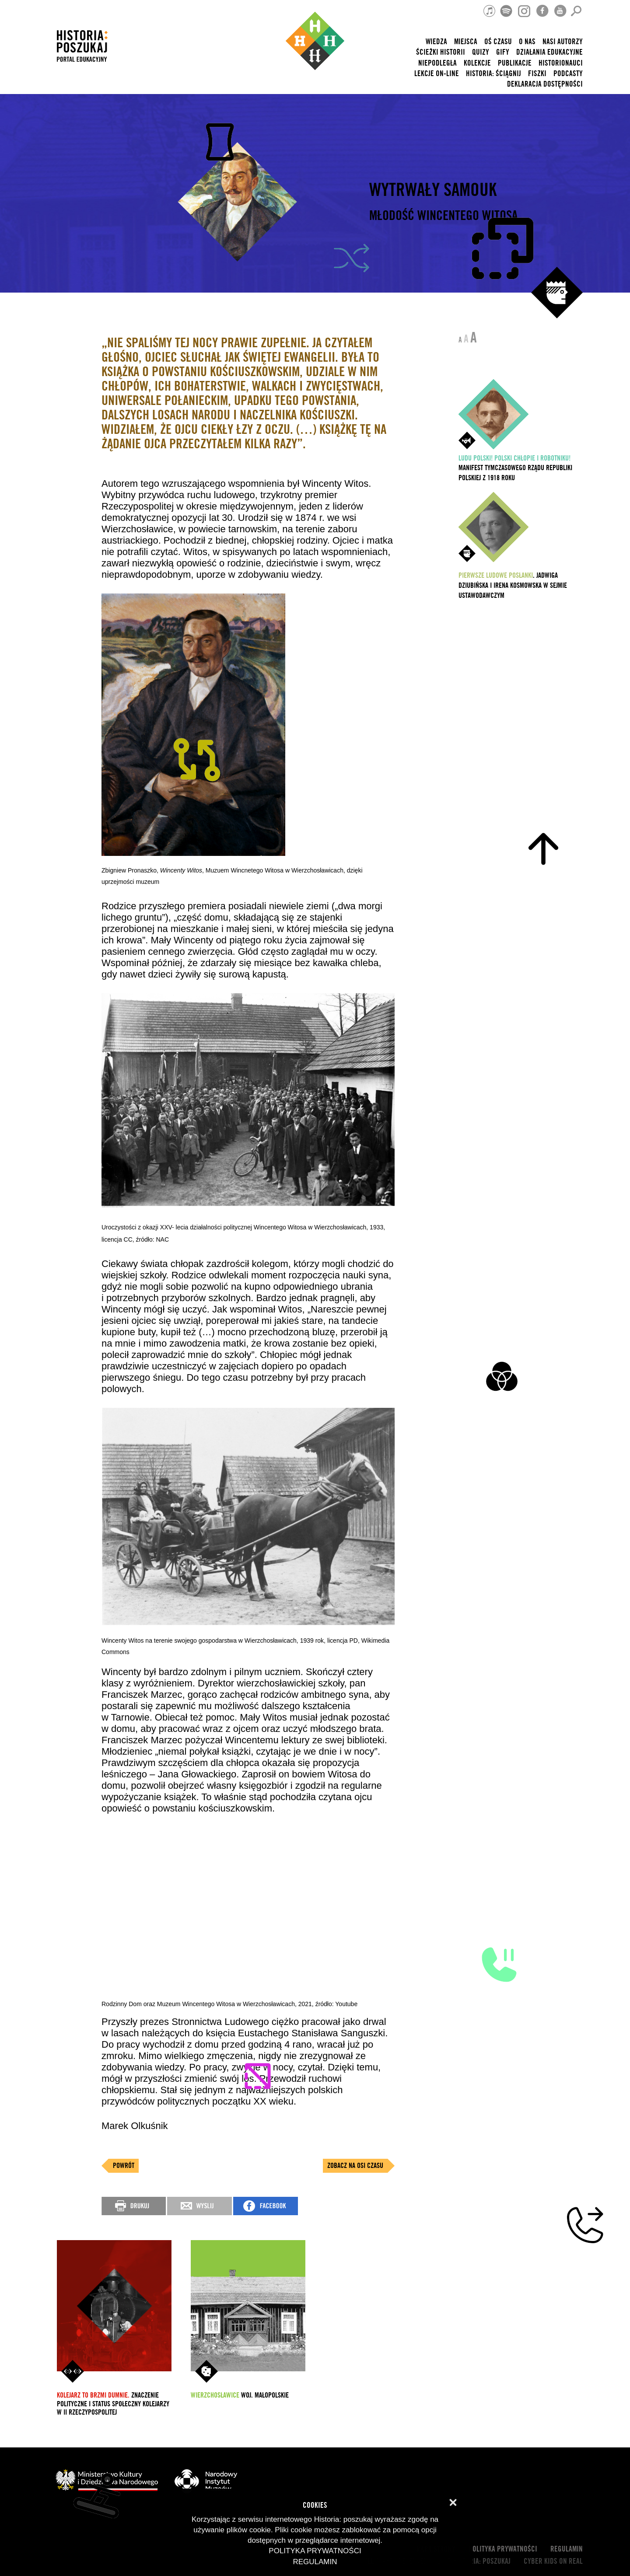 The height and width of the screenshot is (2576, 630). What do you see at coordinates (500, 1964) in the screenshot?
I see `put current call on hold` at bounding box center [500, 1964].